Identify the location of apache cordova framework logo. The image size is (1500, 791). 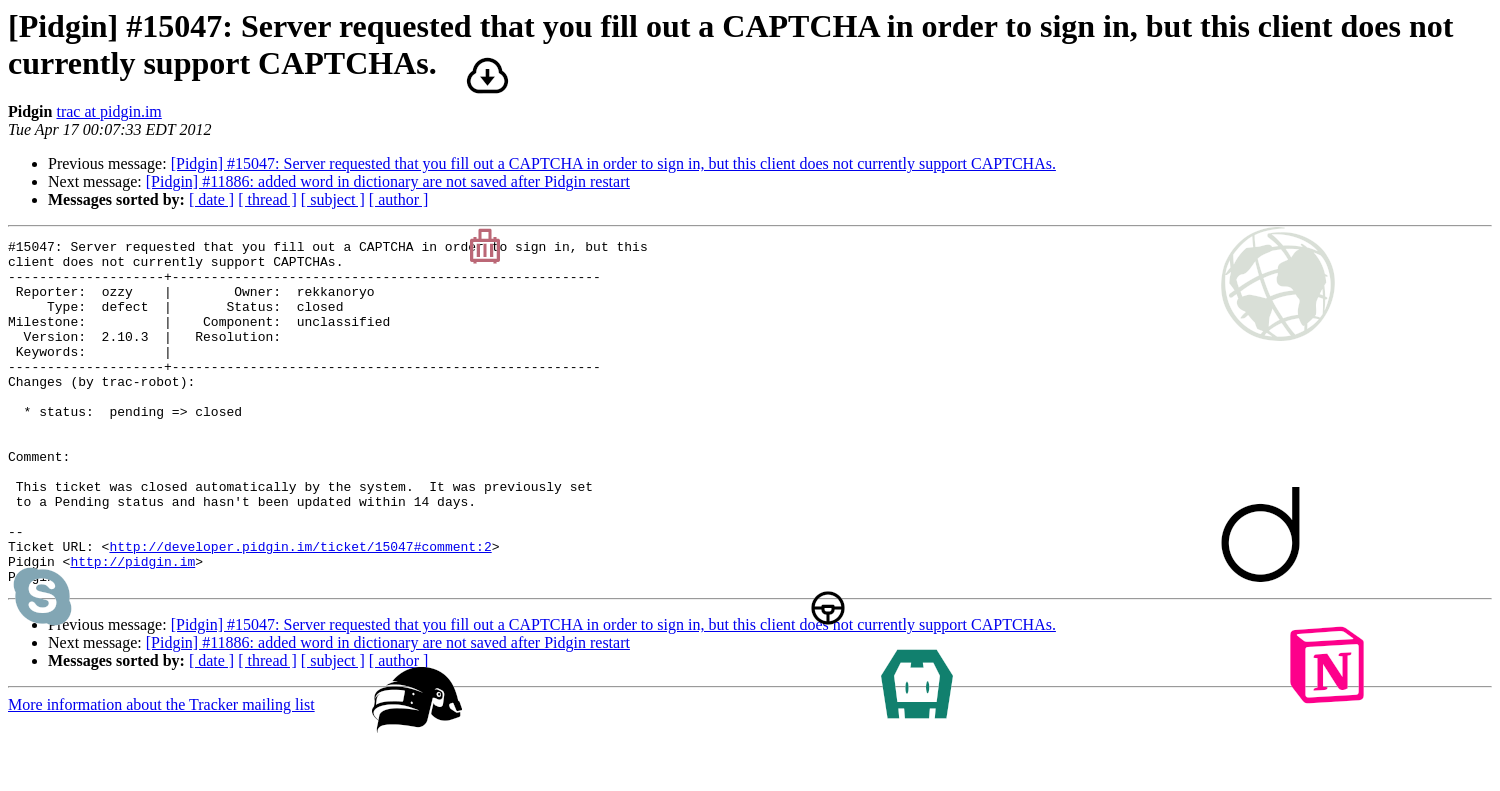
(917, 684).